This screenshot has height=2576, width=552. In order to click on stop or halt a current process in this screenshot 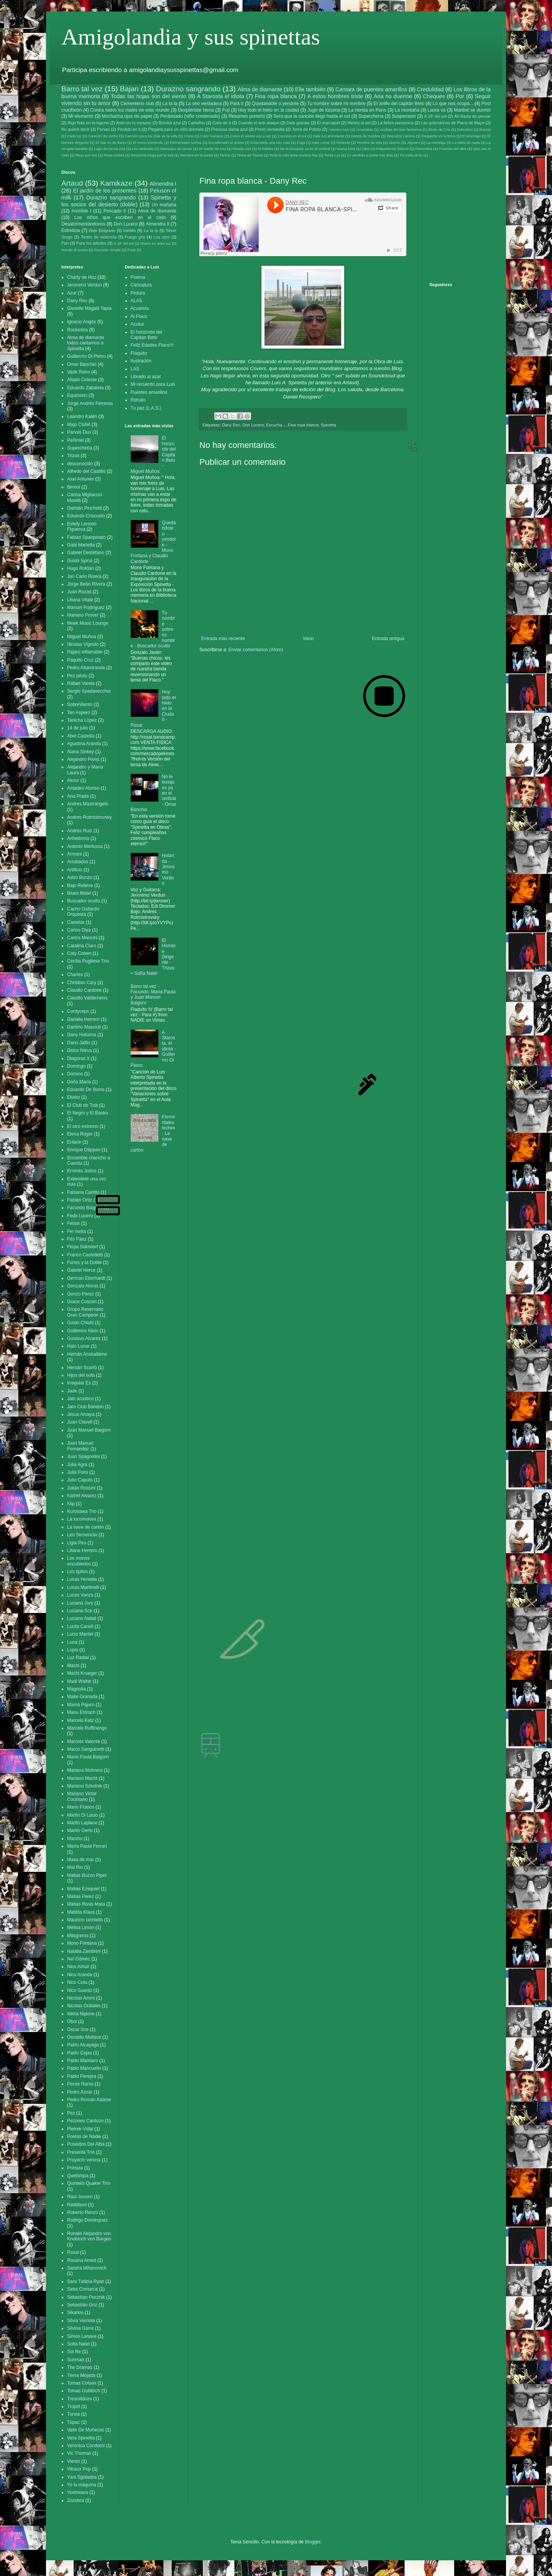, I will do `click(384, 696)`.